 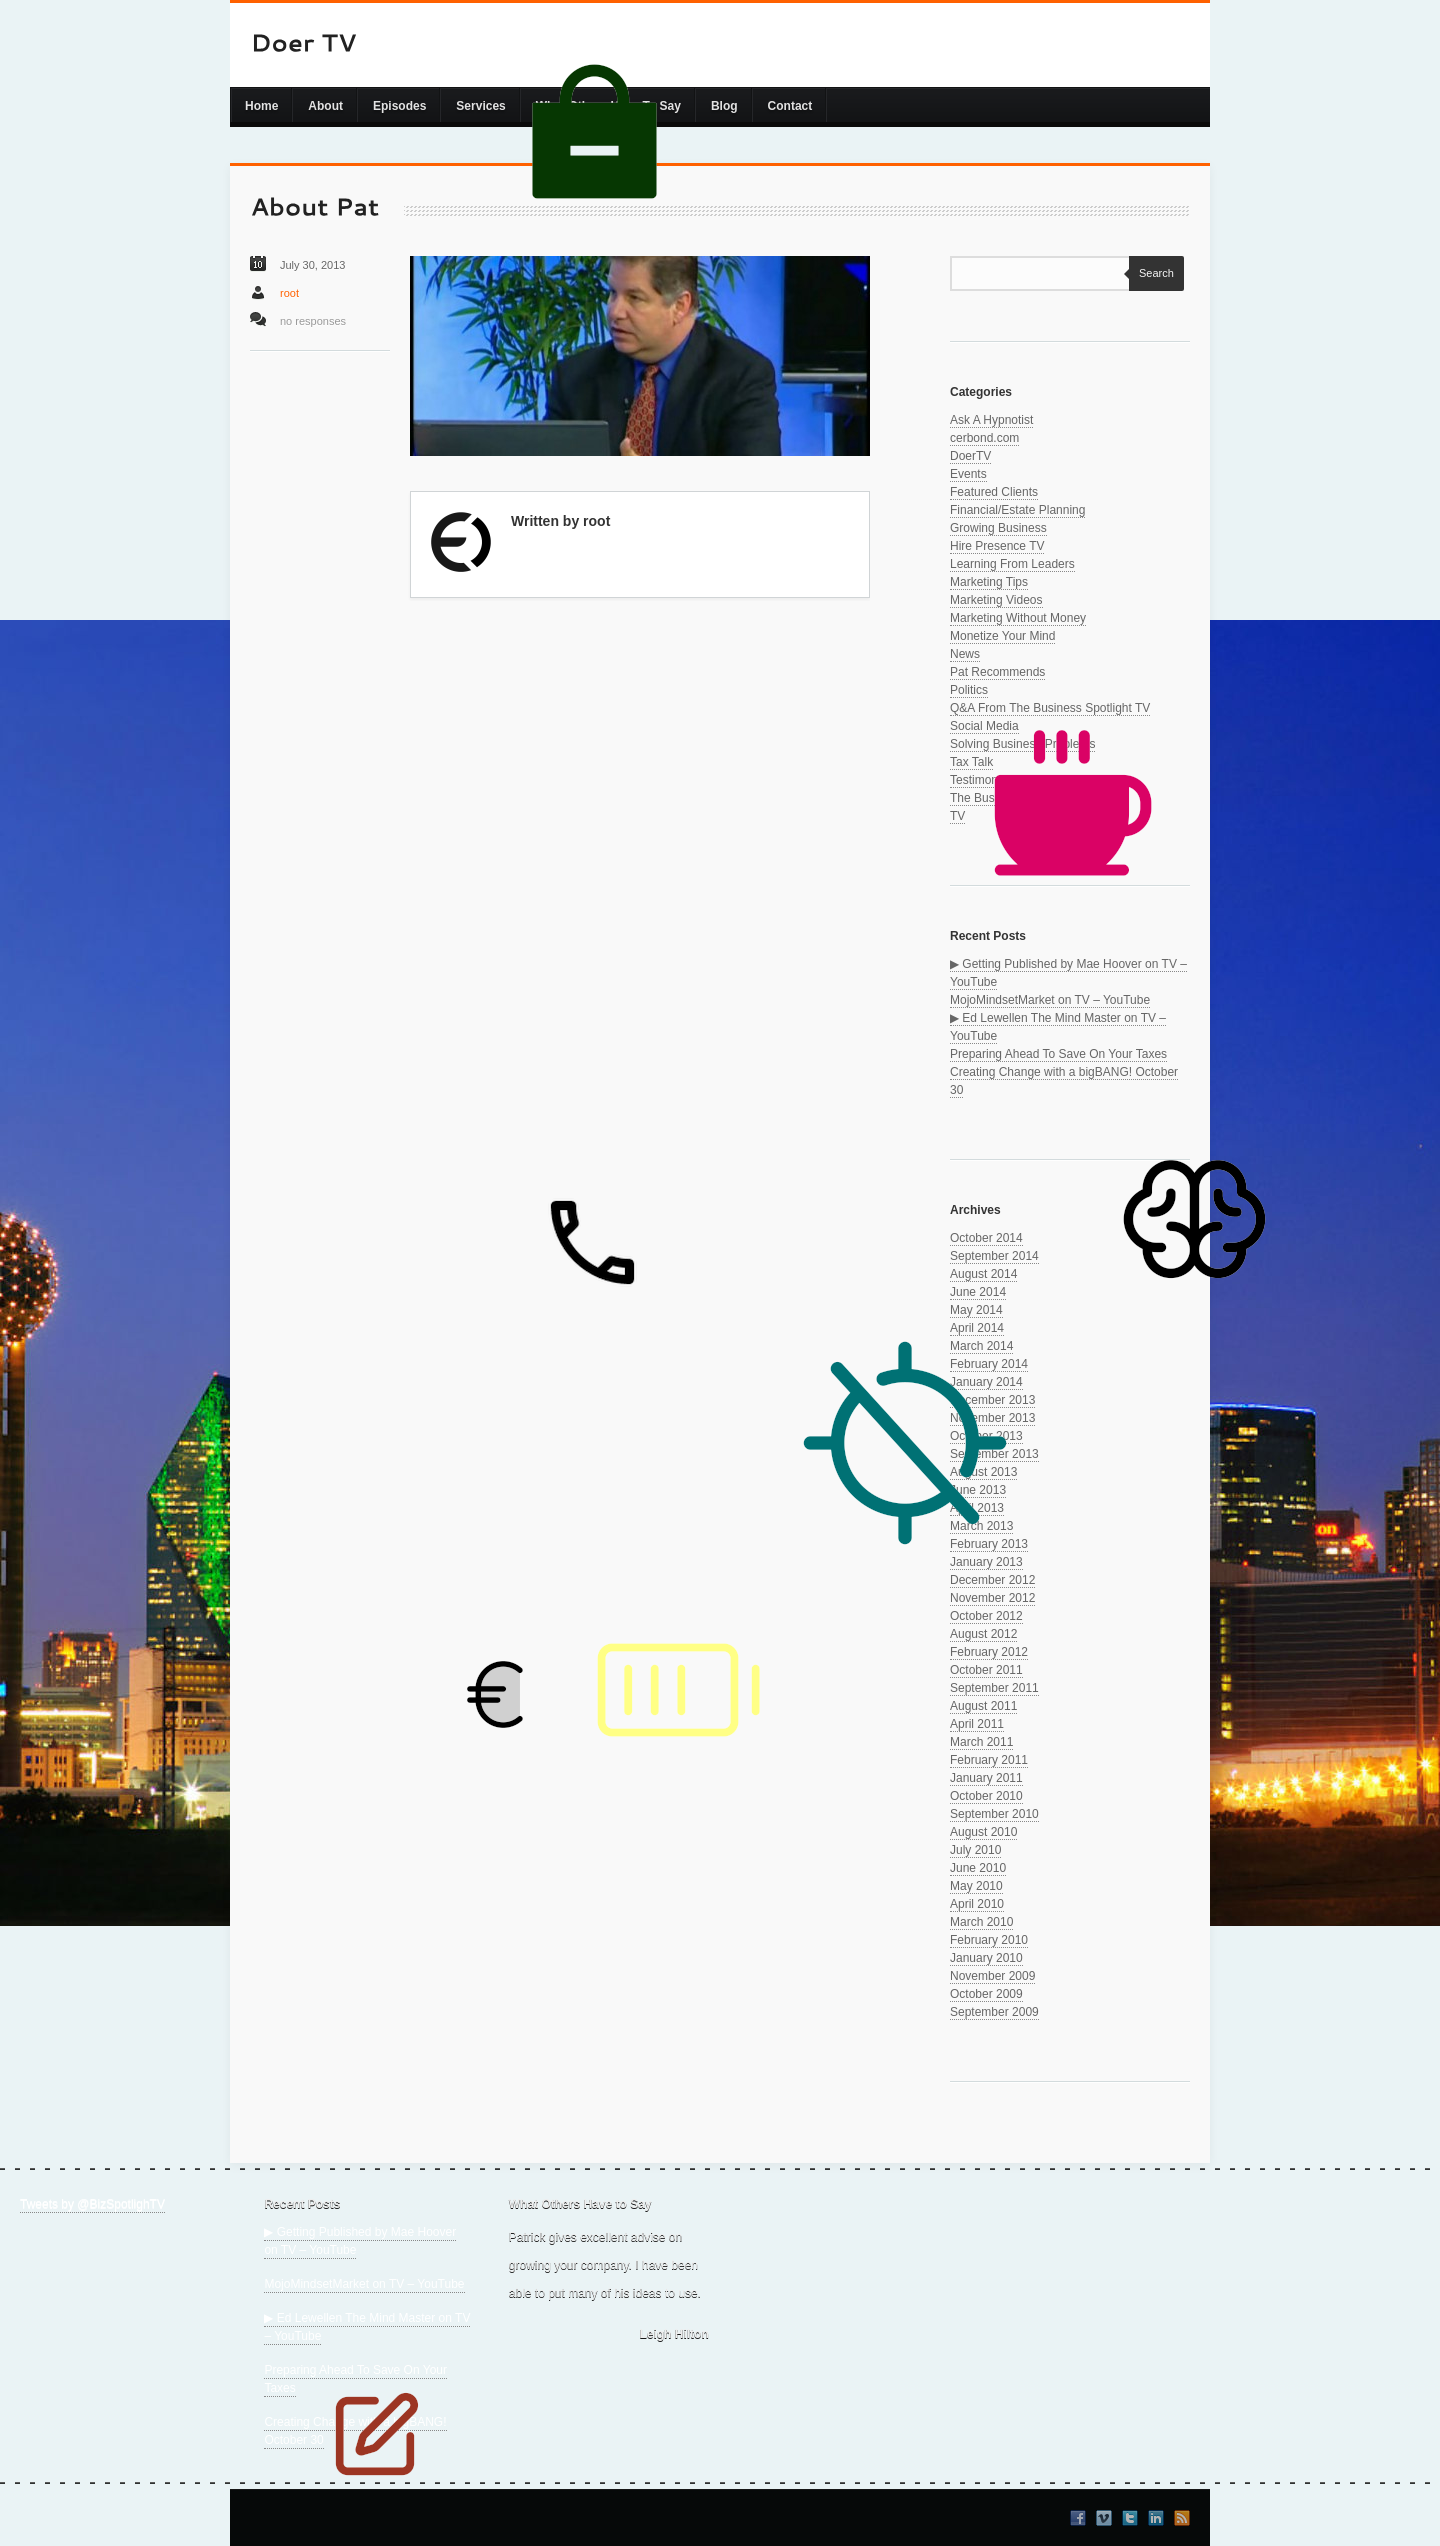 What do you see at coordinates (1067, 808) in the screenshot?
I see `find nearby coffee shops or cafés` at bounding box center [1067, 808].